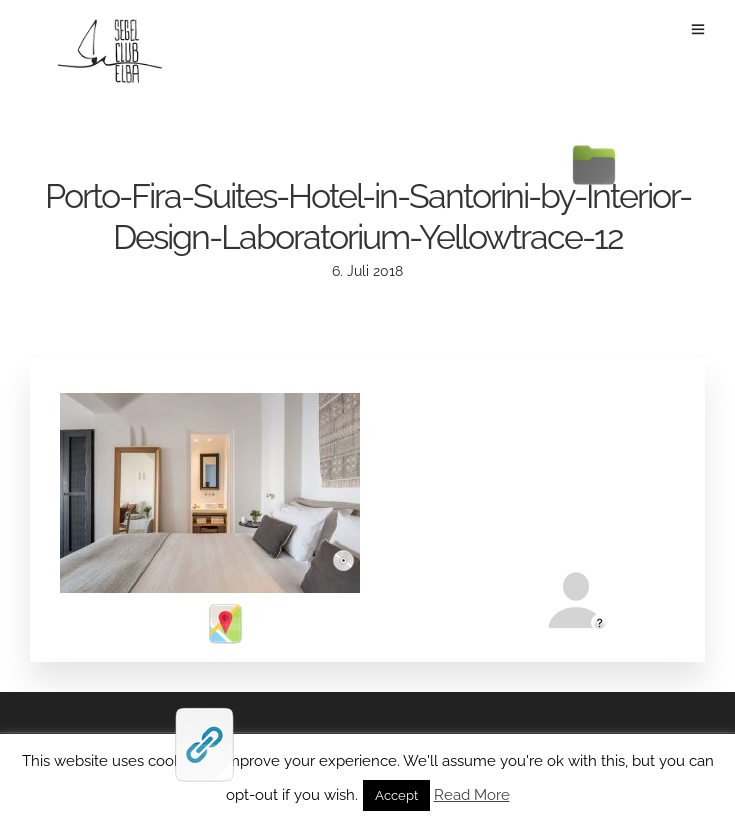 The height and width of the screenshot is (823, 735). I want to click on a windows internet shortcut file, so click(204, 744).